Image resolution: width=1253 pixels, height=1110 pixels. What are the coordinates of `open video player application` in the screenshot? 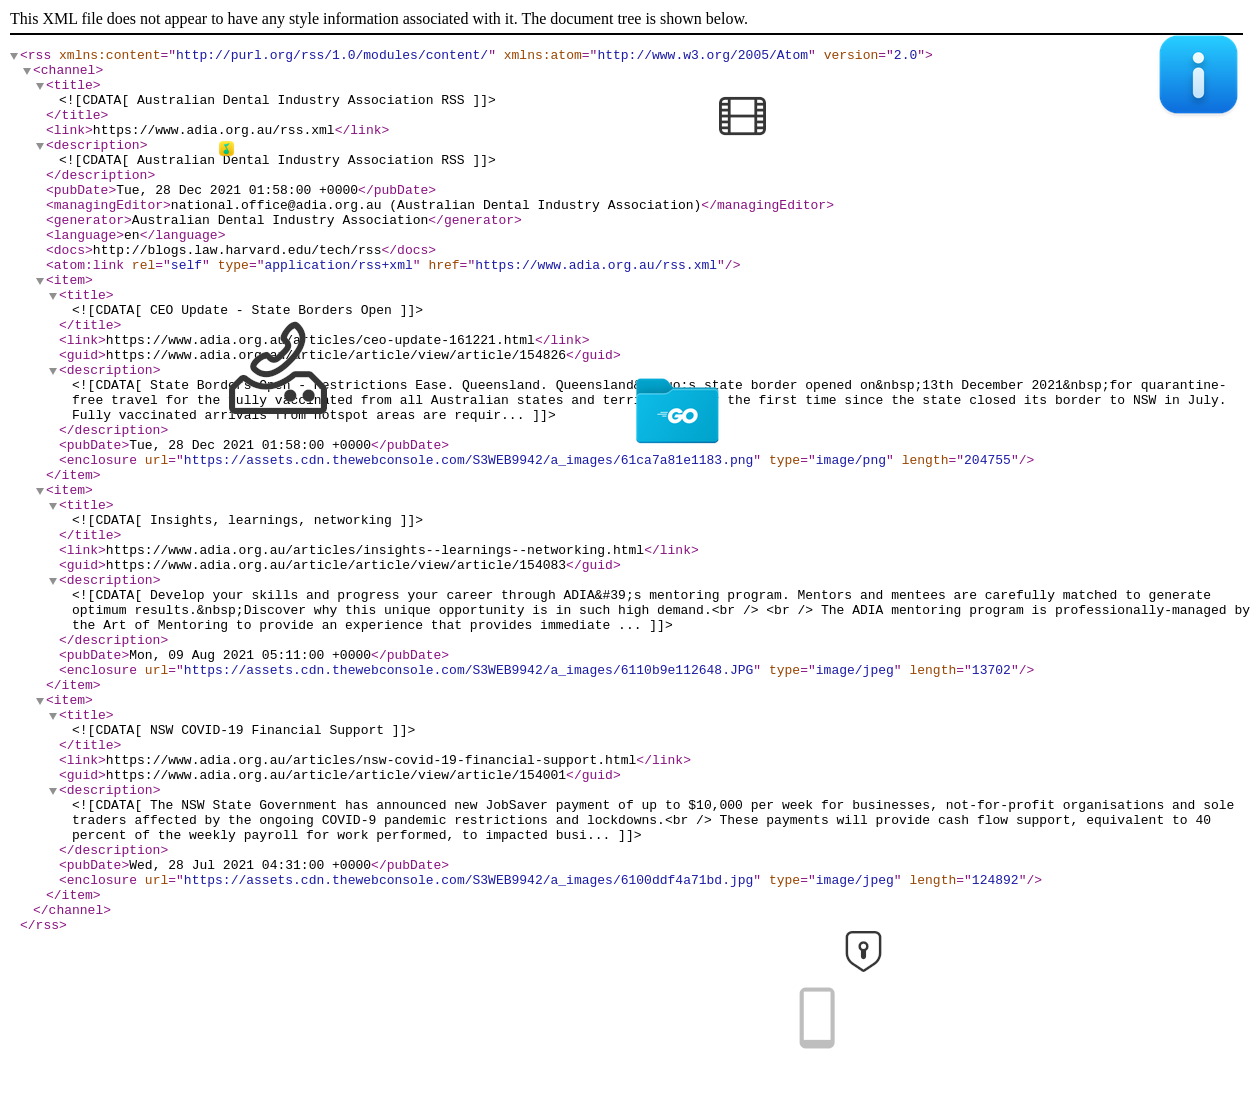 It's located at (742, 117).